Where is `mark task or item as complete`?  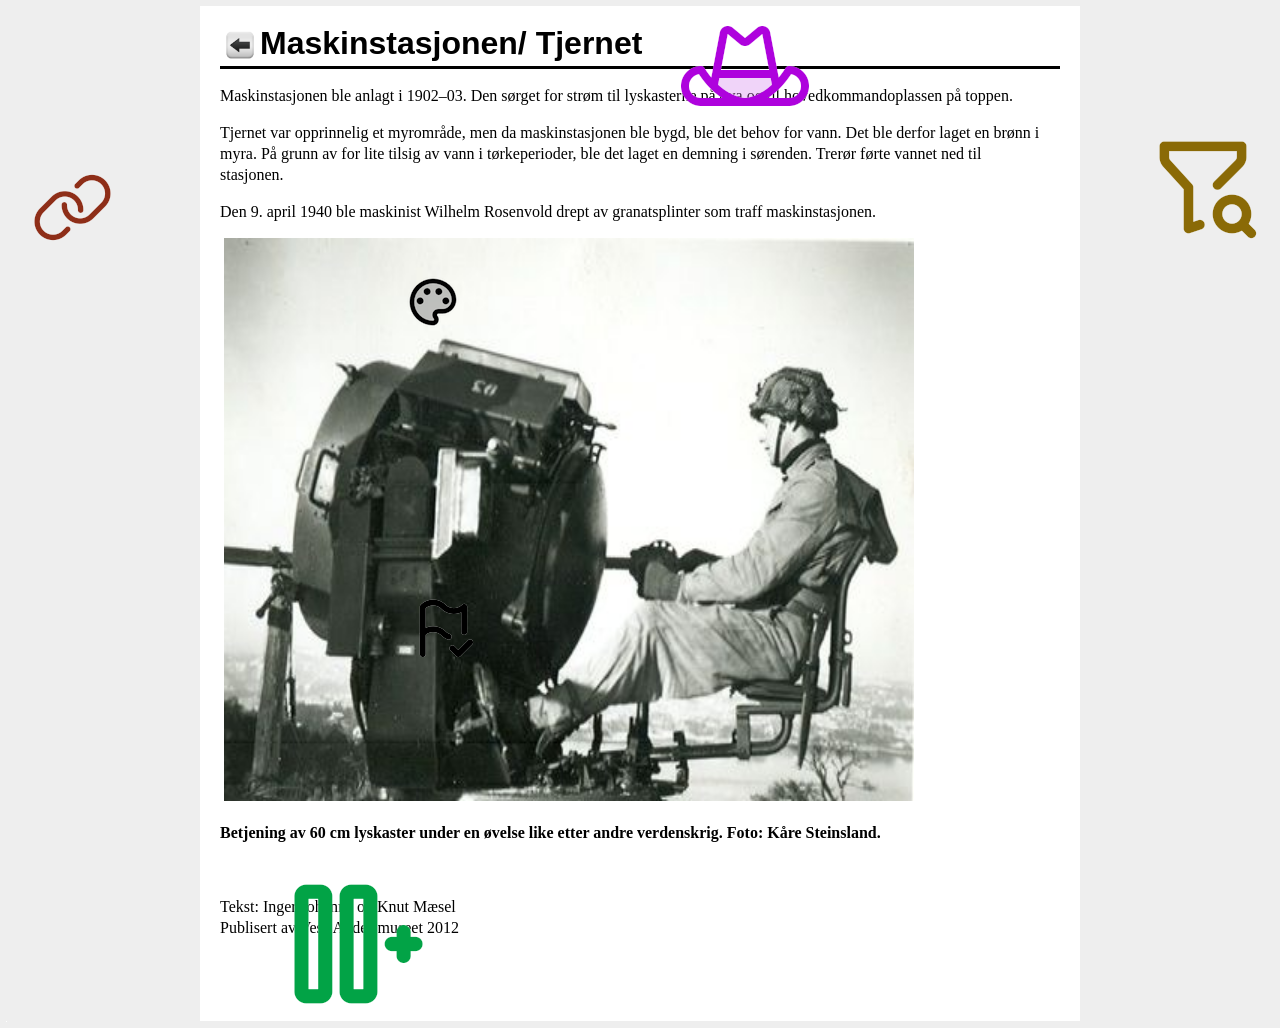
mark task or item as complete is located at coordinates (443, 627).